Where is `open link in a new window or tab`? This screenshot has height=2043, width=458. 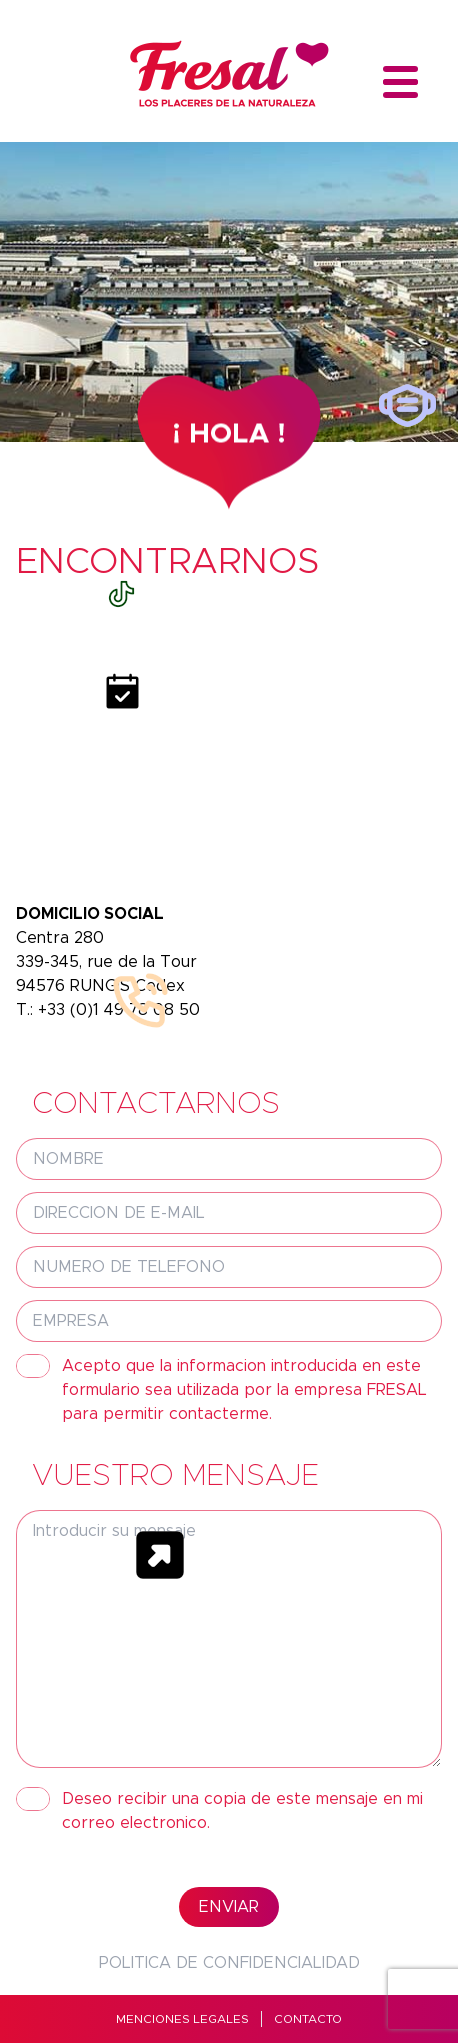
open link in a new window or tab is located at coordinates (160, 1555).